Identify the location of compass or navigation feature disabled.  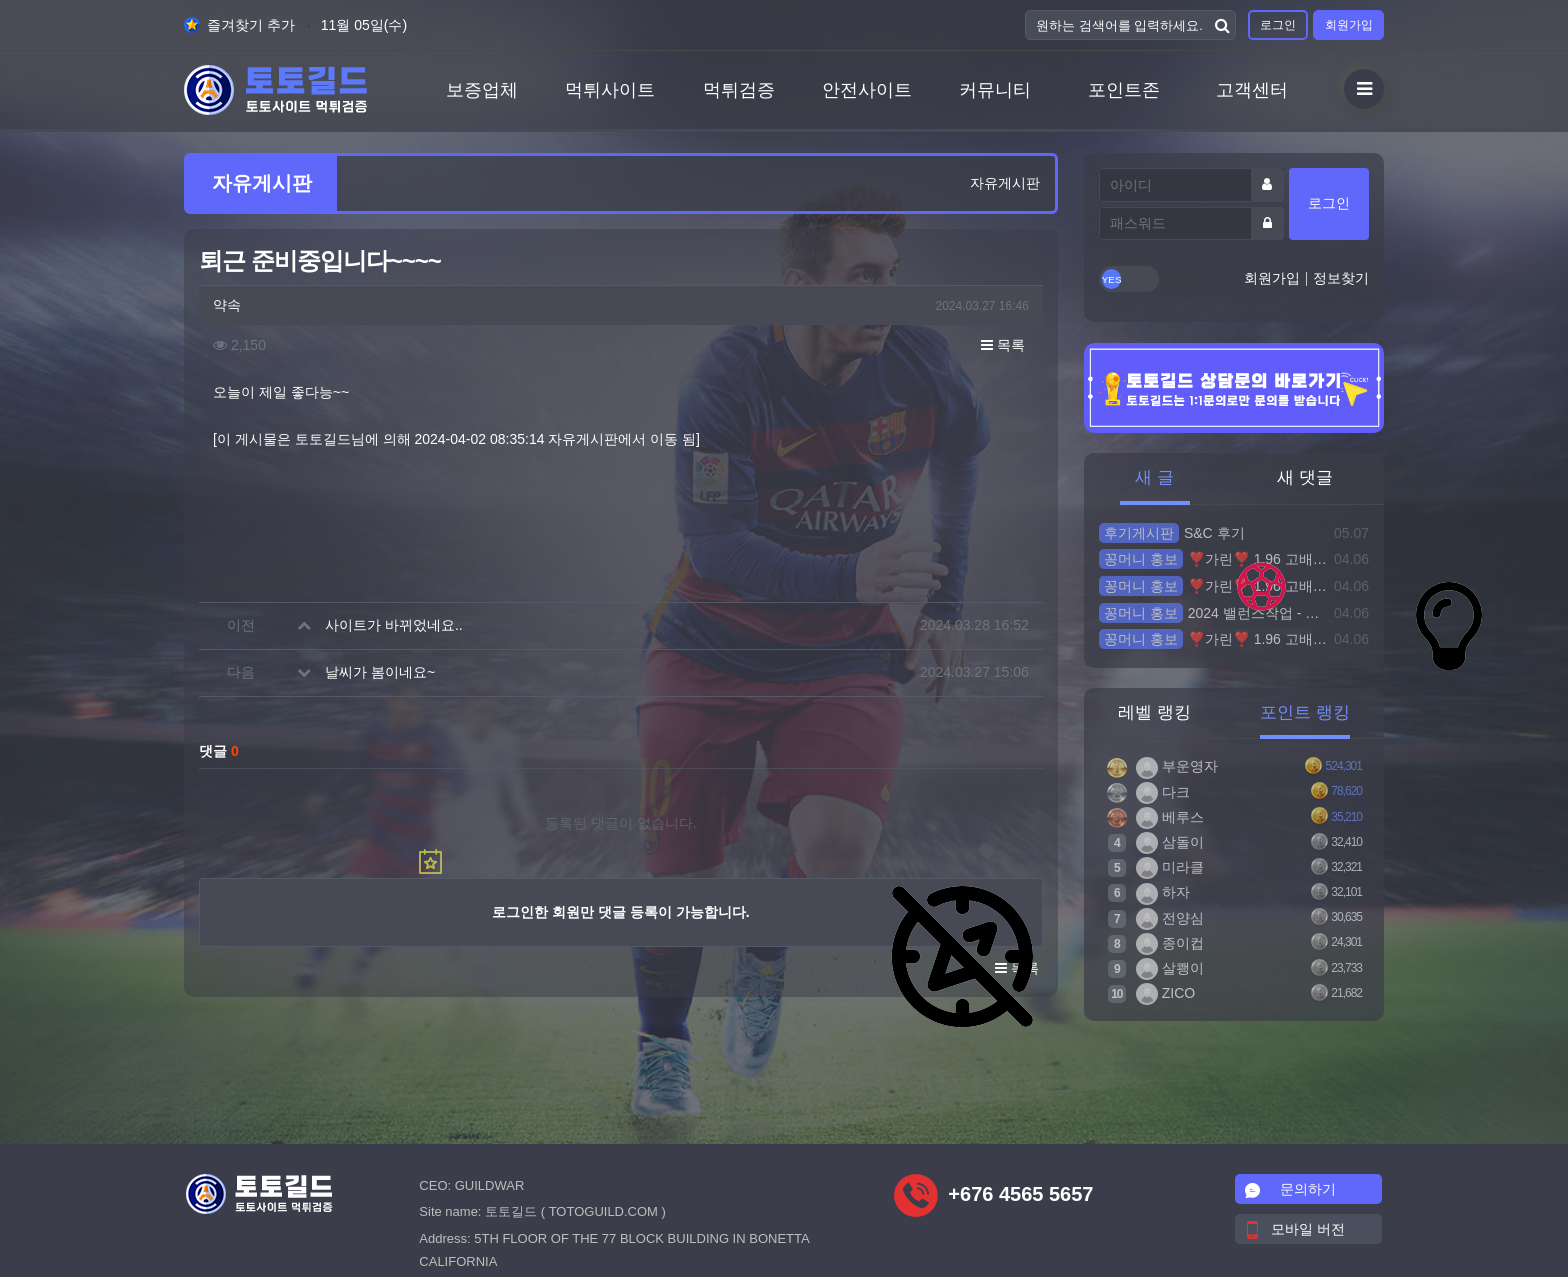
(962, 956).